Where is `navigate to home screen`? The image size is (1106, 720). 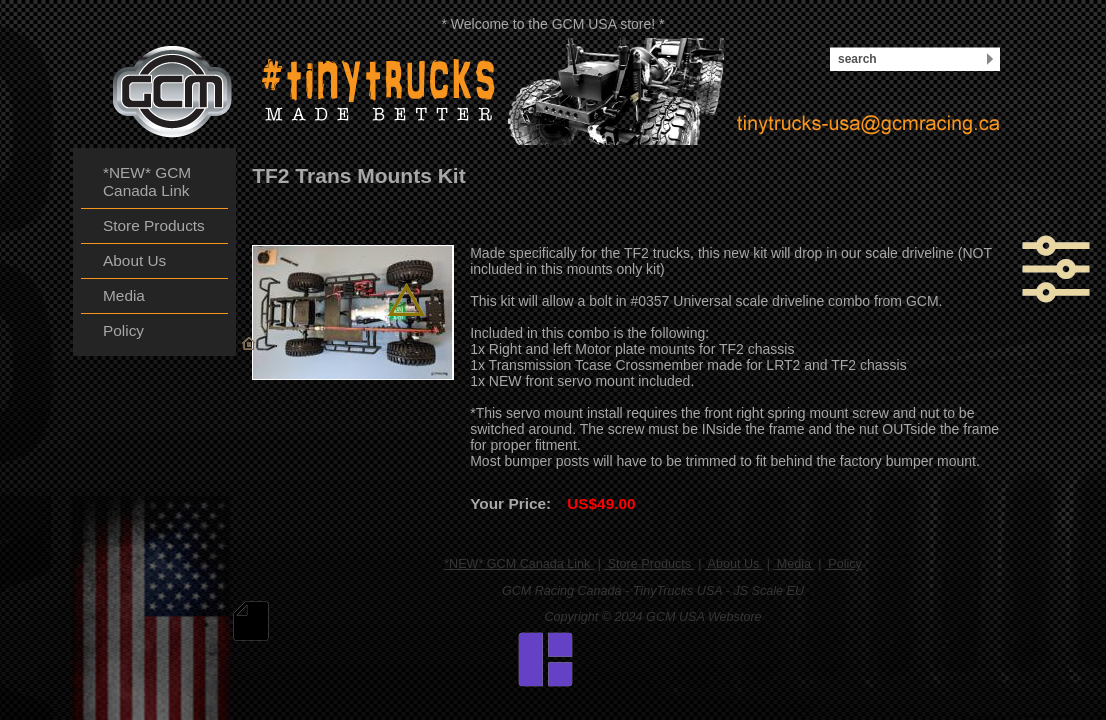
navigate to home screen is located at coordinates (249, 344).